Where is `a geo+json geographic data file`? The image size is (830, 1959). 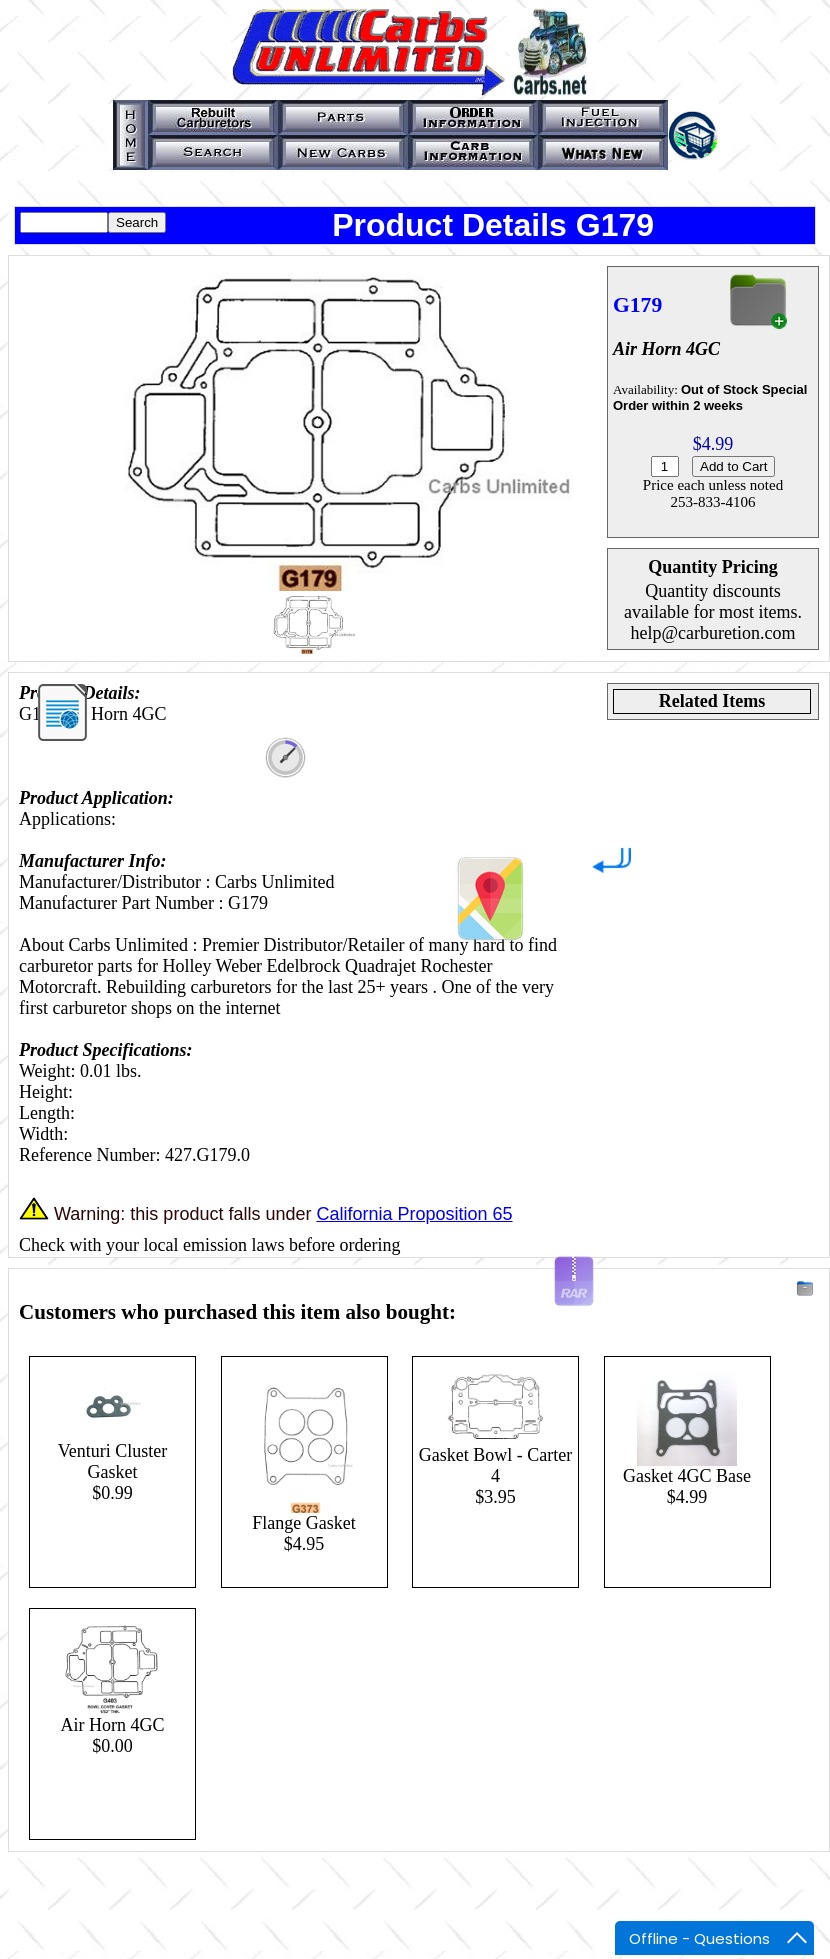 a geo+json geographic data file is located at coordinates (490, 898).